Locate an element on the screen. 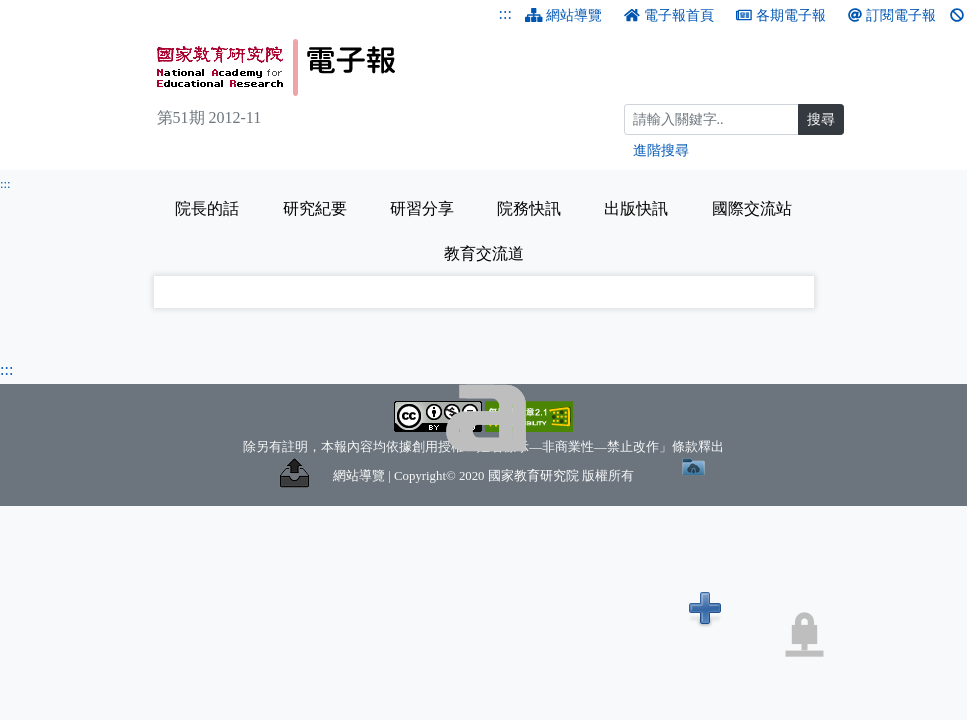 The height and width of the screenshot is (720, 967). indicates active VPN connection is located at coordinates (804, 634).